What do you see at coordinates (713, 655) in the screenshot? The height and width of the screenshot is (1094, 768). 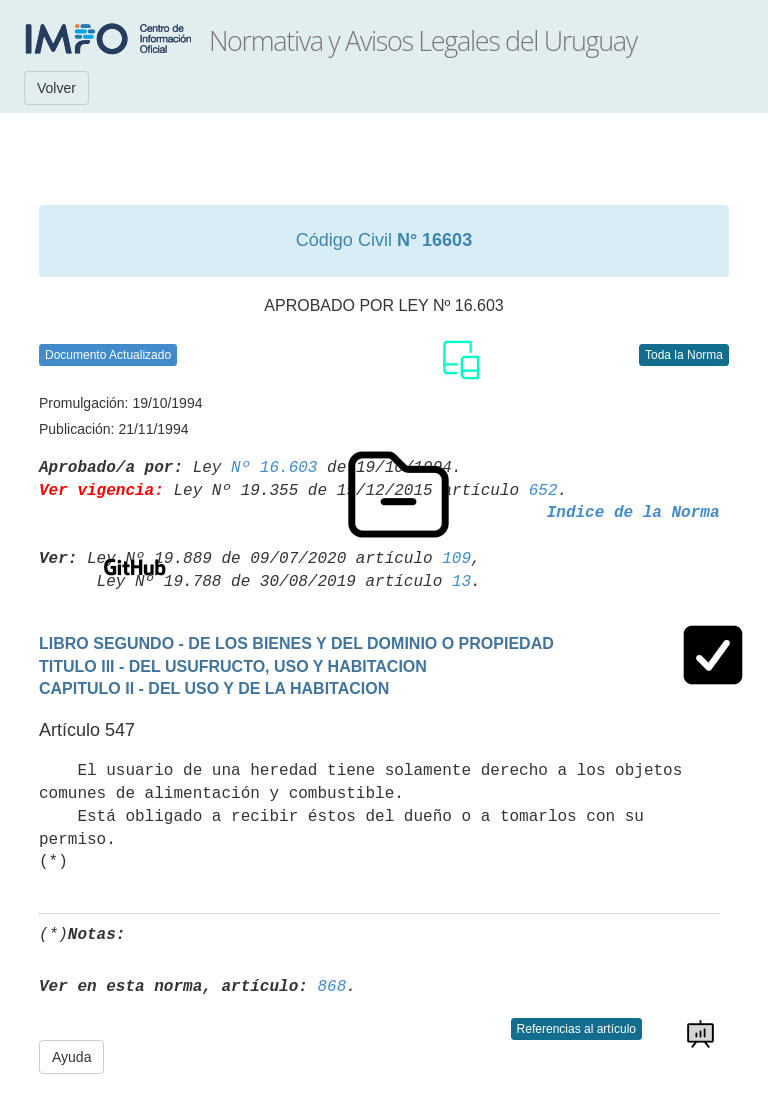 I see `confirm or submit an action` at bounding box center [713, 655].